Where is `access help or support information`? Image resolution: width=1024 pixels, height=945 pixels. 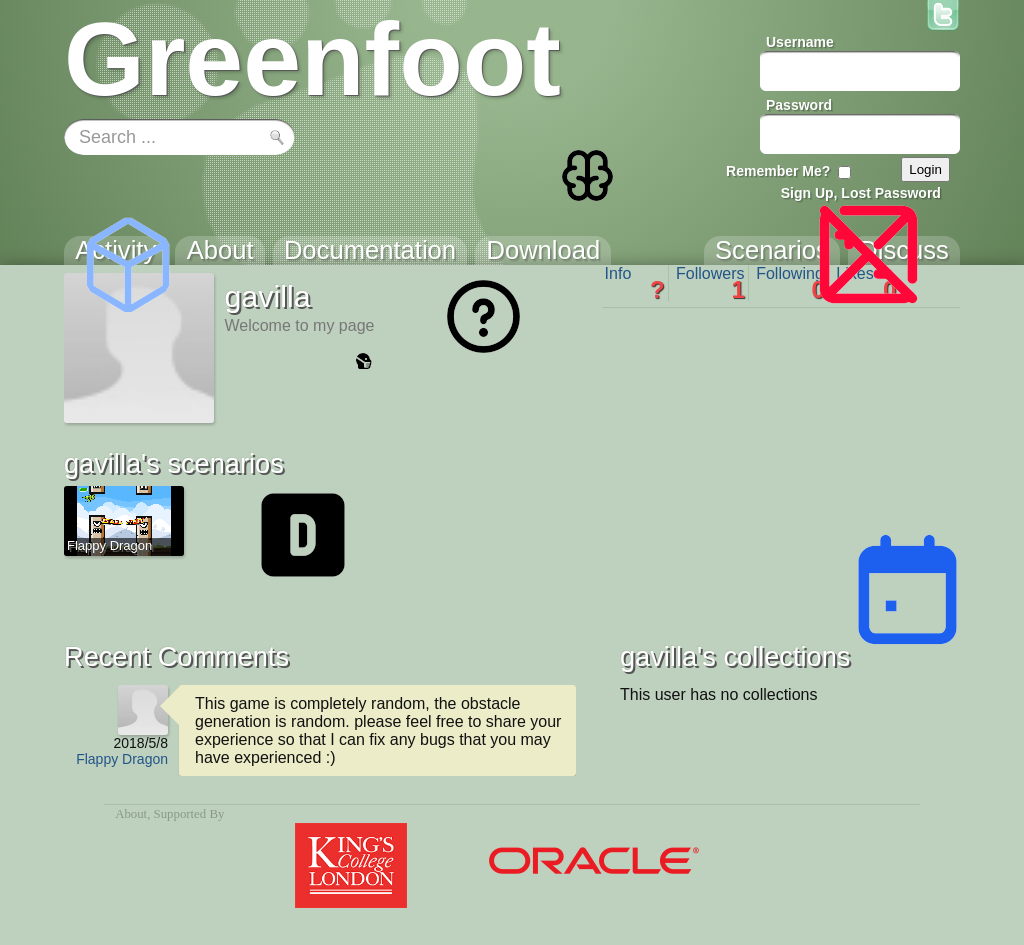
access help or support information is located at coordinates (483, 316).